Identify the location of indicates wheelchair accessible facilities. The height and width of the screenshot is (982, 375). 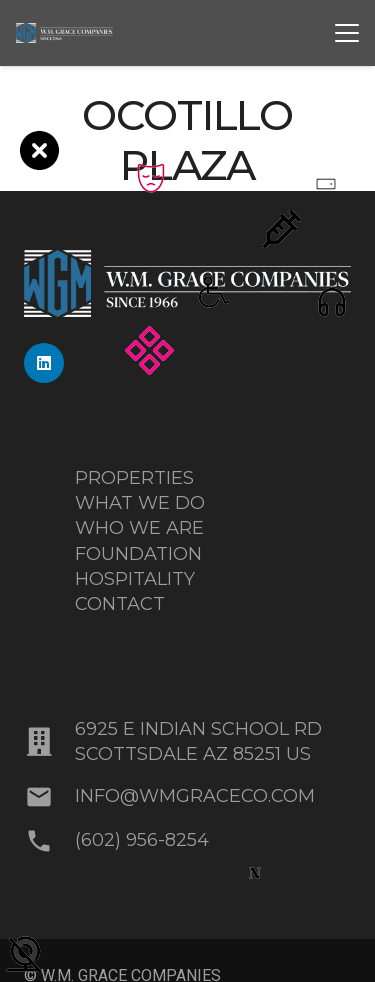
(211, 292).